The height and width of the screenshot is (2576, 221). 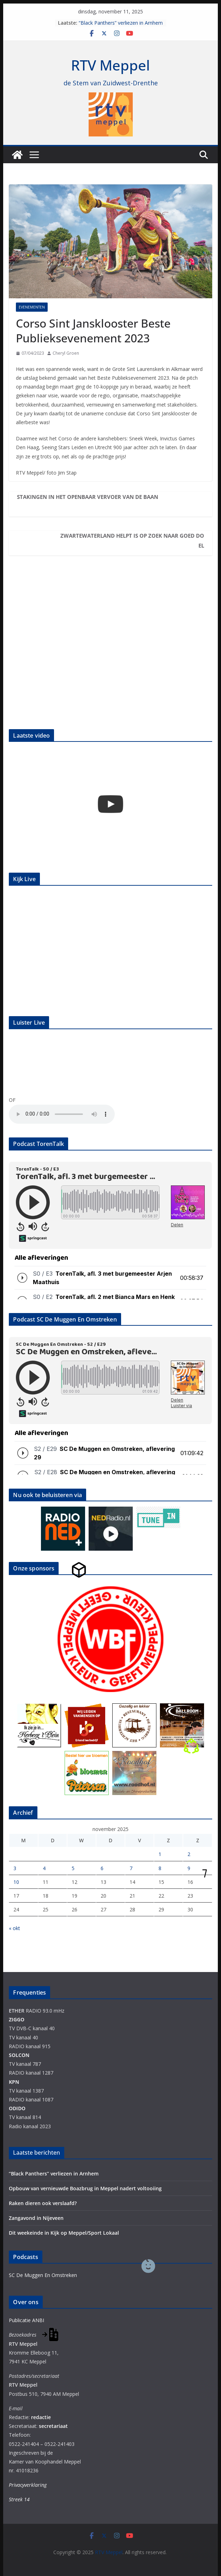 What do you see at coordinates (148, 2266) in the screenshot?
I see `switch to kids mode or child-friendly content` at bounding box center [148, 2266].